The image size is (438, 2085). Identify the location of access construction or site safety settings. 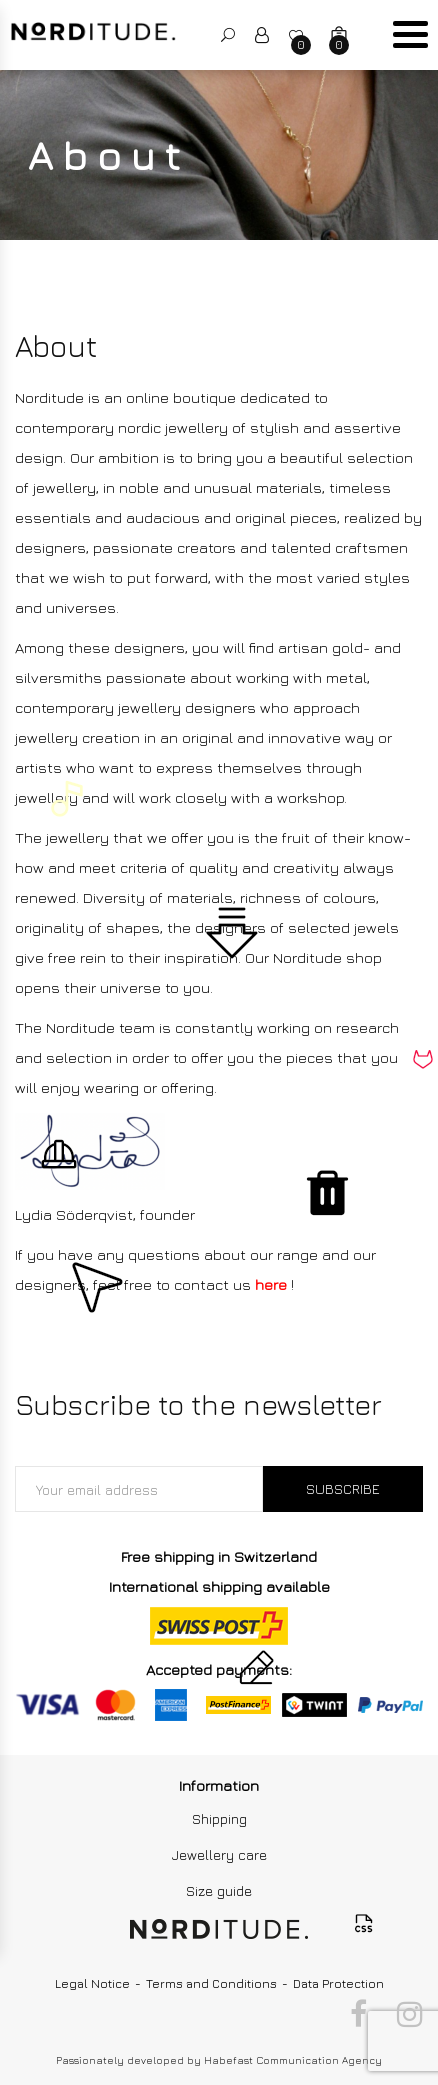
(59, 1156).